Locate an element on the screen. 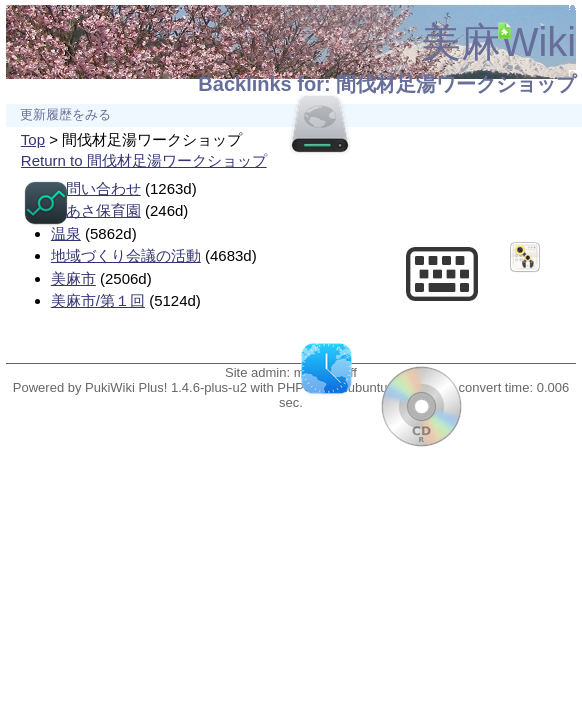 The width and height of the screenshot is (582, 720). open gnome layout switcher settings is located at coordinates (46, 203).